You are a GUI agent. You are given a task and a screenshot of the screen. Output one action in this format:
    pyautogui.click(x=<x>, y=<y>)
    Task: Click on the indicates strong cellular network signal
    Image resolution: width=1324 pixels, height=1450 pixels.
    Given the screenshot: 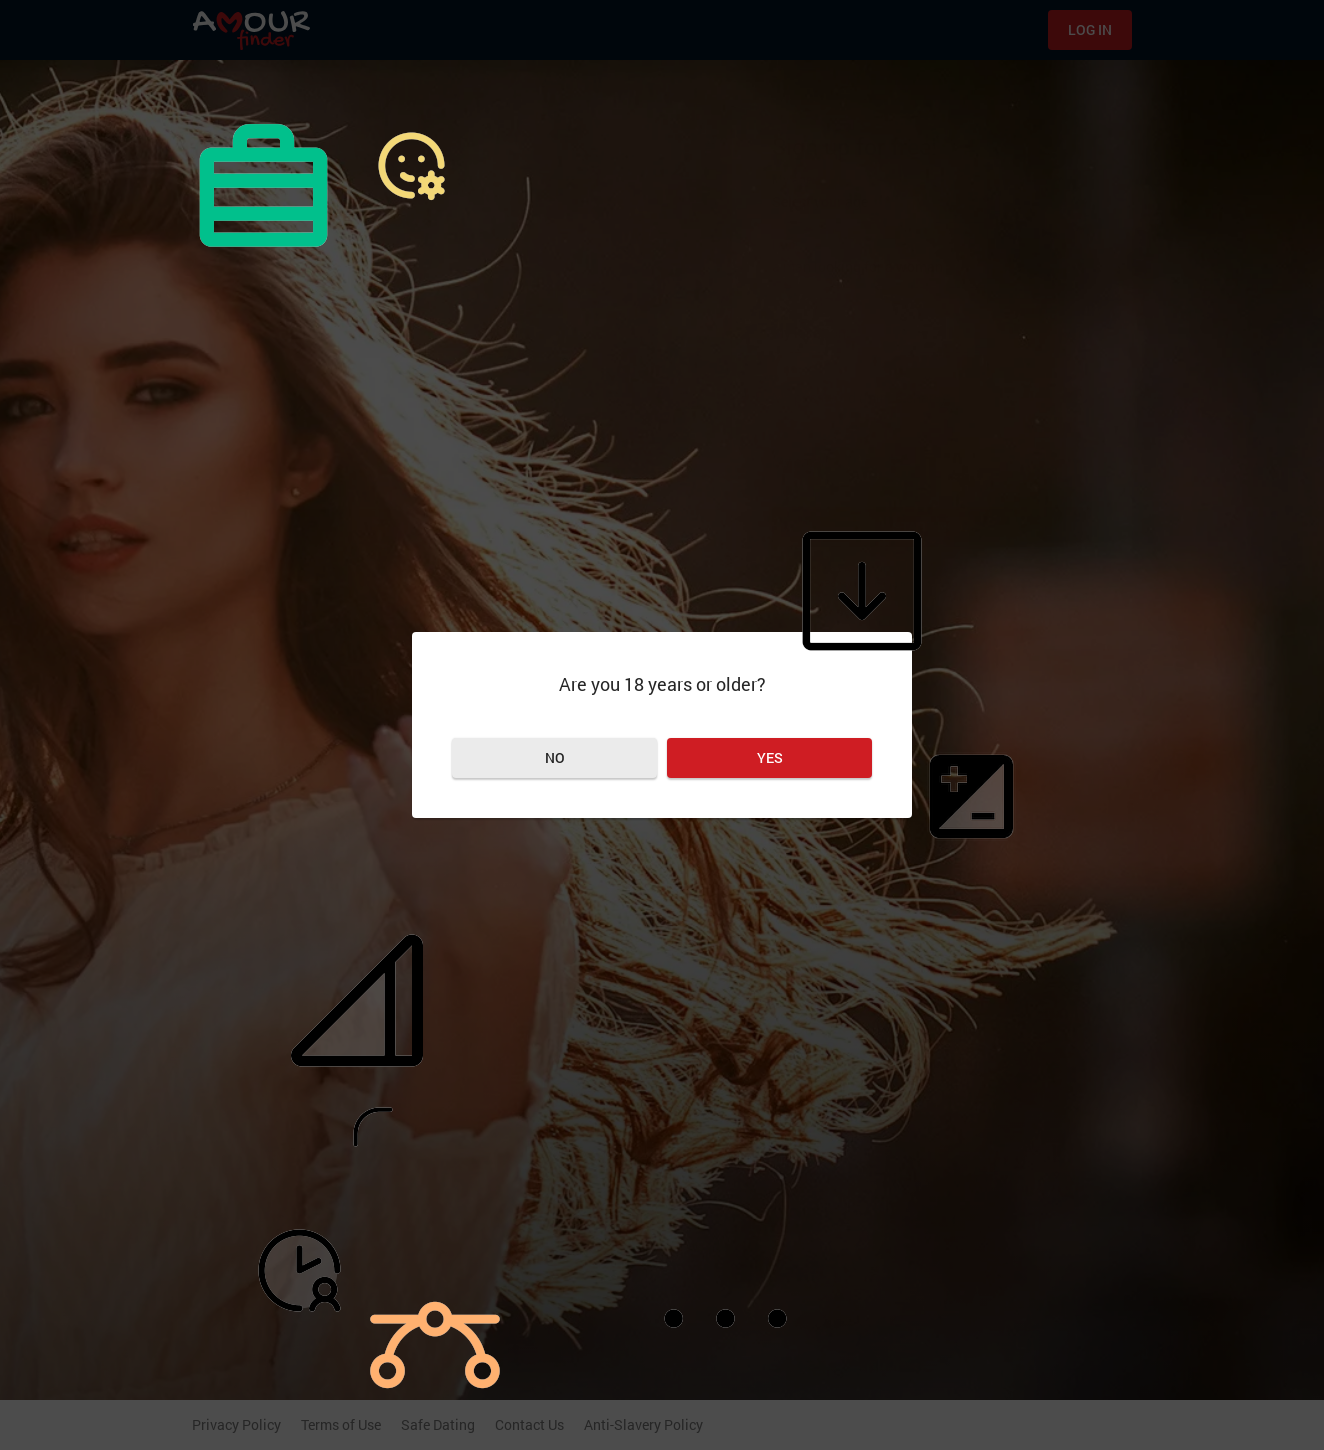 What is the action you would take?
    pyautogui.click(x=368, y=1006)
    